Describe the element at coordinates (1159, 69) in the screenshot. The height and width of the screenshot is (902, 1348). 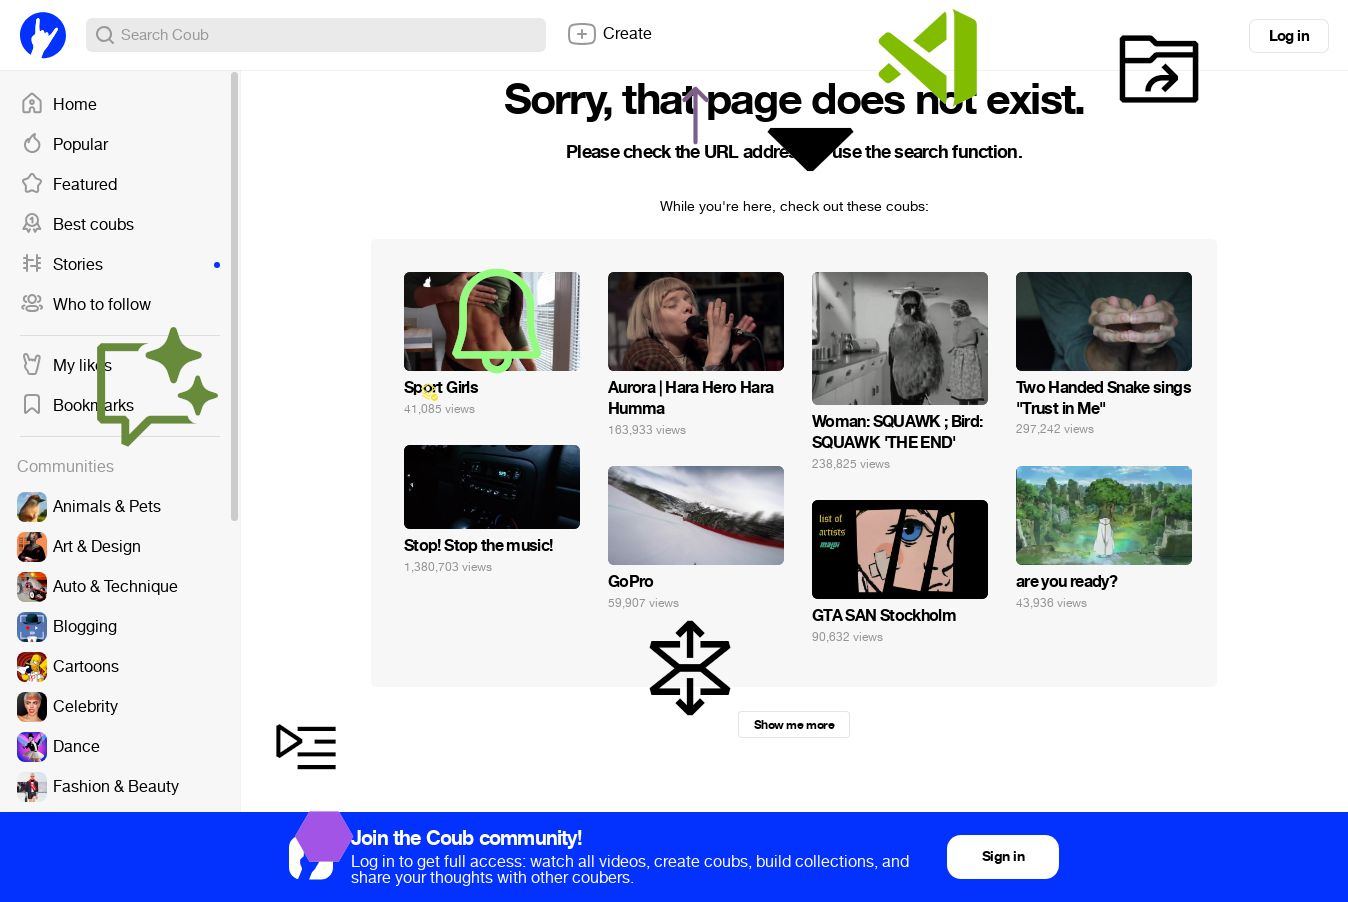
I see `open a linked or shortcut folder` at that location.